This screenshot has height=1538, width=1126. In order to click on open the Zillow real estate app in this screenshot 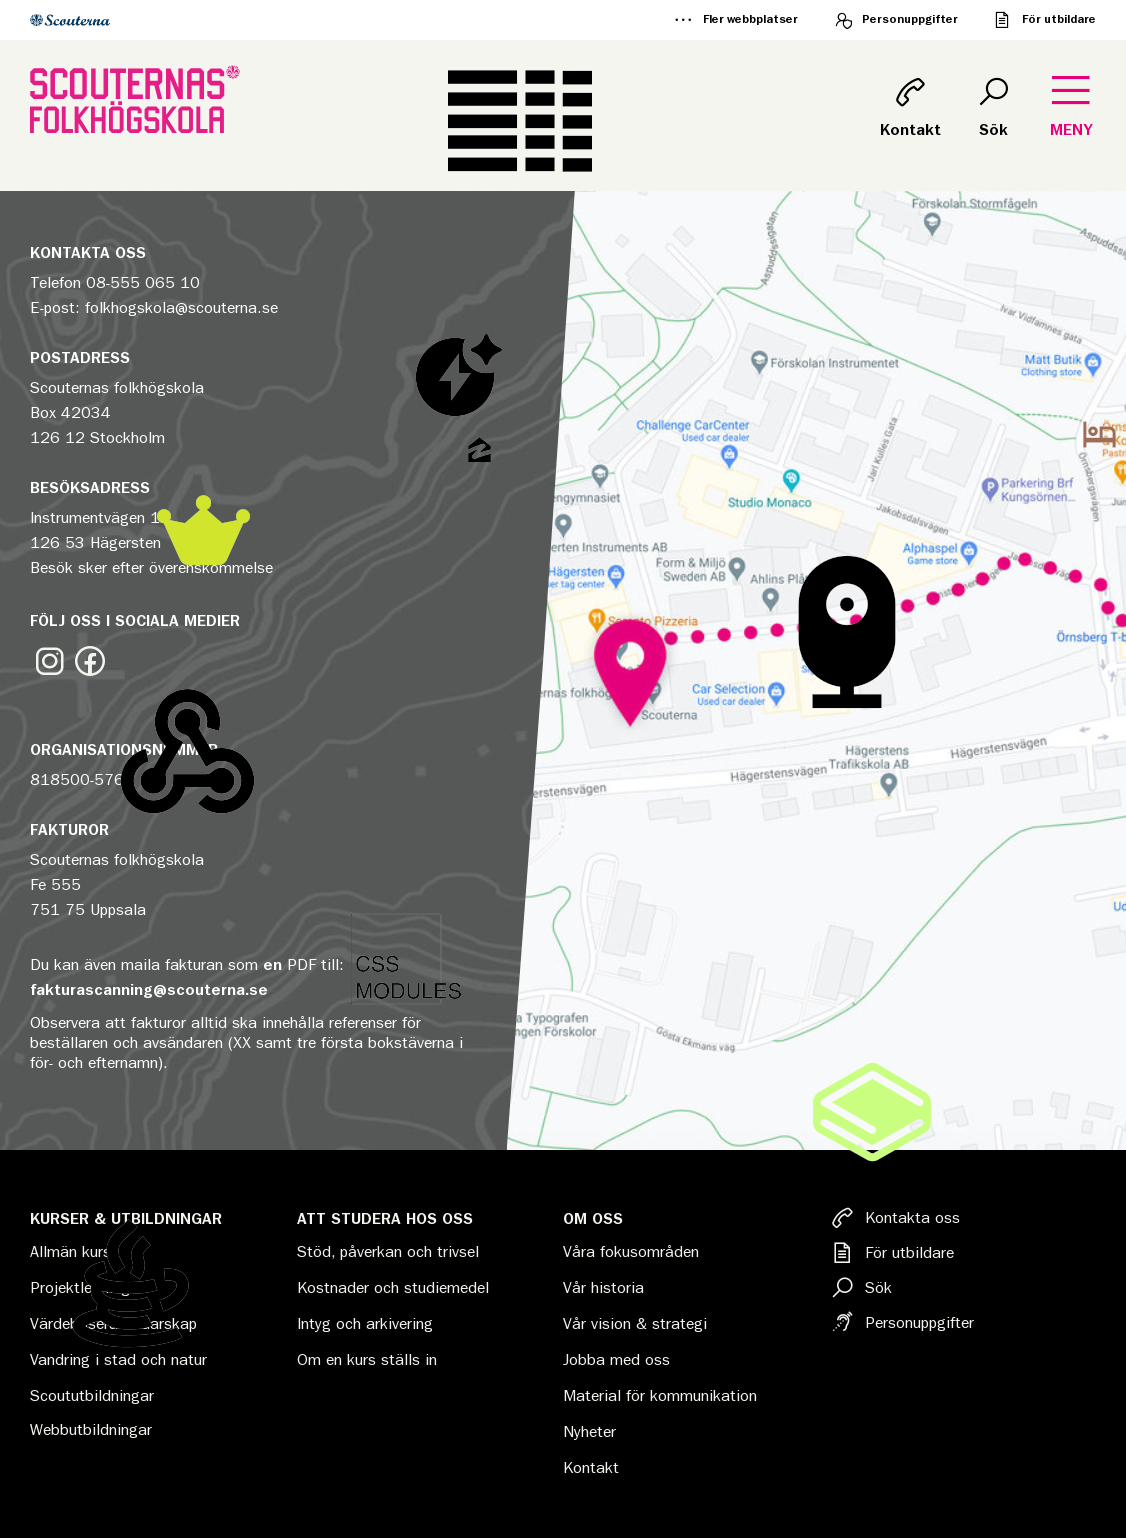, I will do `click(479, 449)`.